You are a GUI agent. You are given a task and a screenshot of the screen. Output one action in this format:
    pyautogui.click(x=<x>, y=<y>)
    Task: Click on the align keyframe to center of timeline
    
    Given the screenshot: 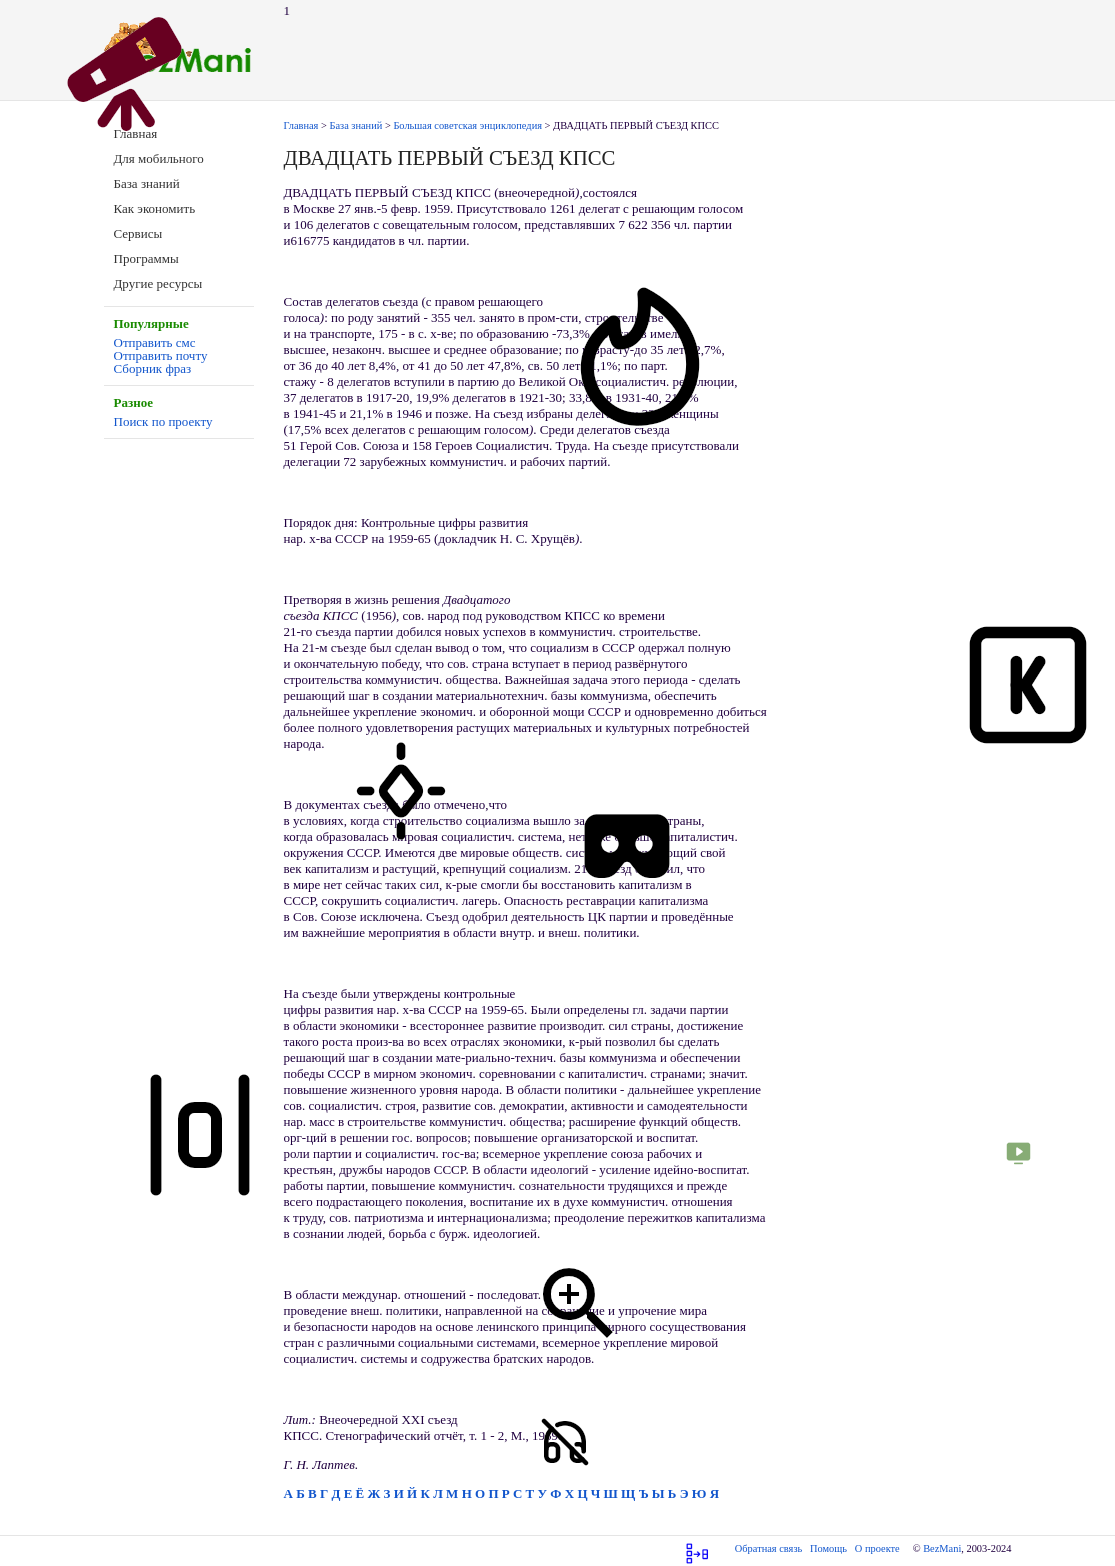 What is the action you would take?
    pyautogui.click(x=401, y=791)
    